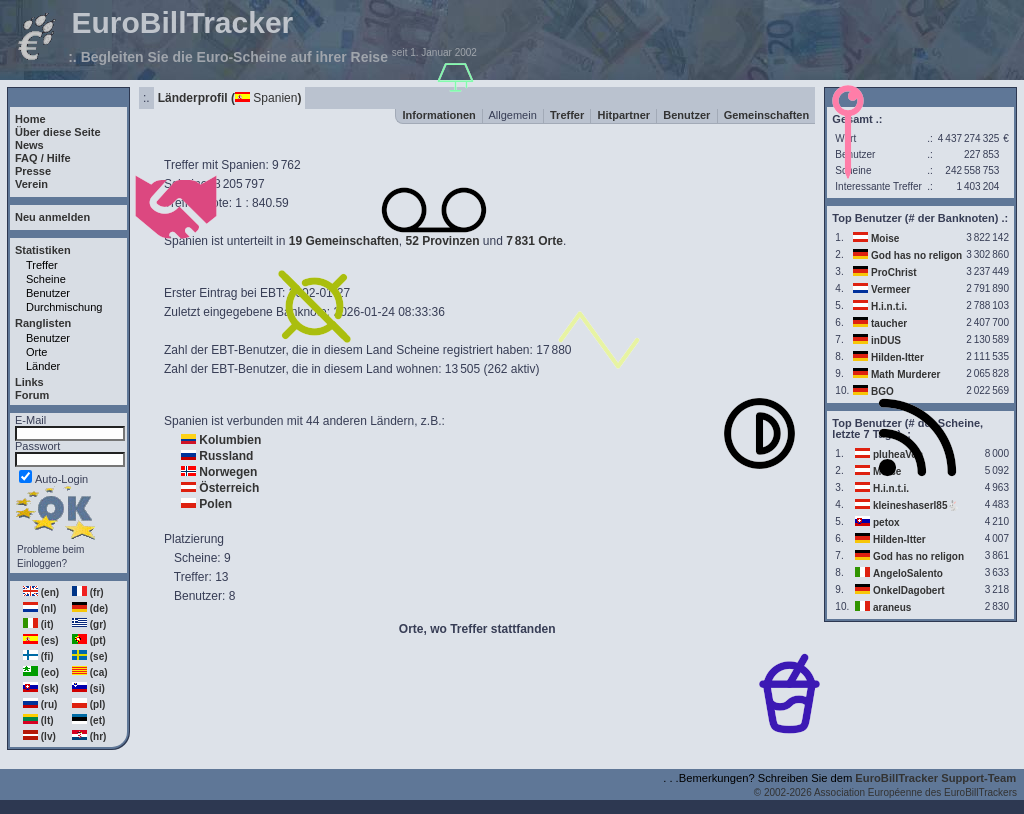 This screenshot has width=1024, height=814. I want to click on pin a location on the map, so click(848, 132).